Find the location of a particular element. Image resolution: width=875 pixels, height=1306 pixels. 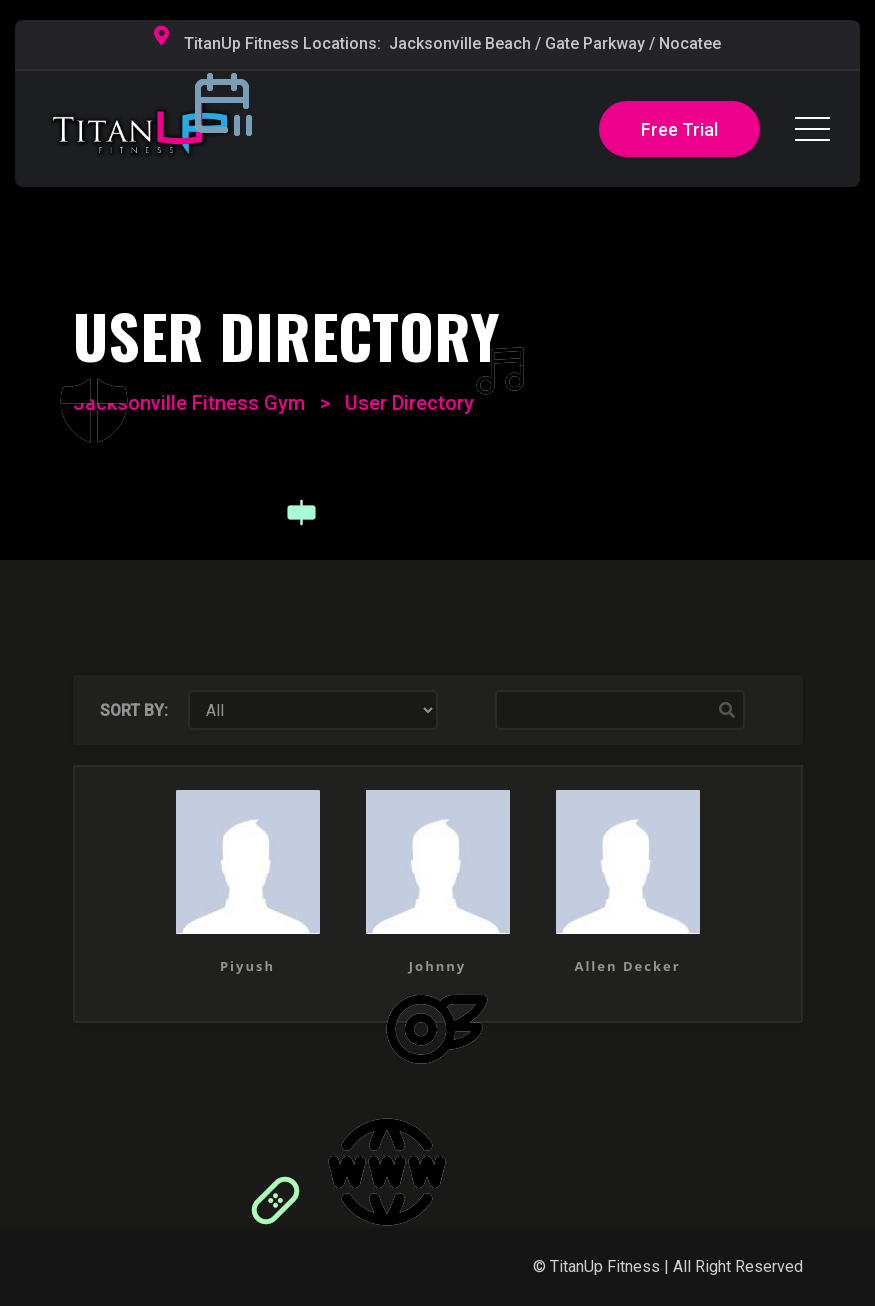

privacy or security settings is located at coordinates (94, 410).